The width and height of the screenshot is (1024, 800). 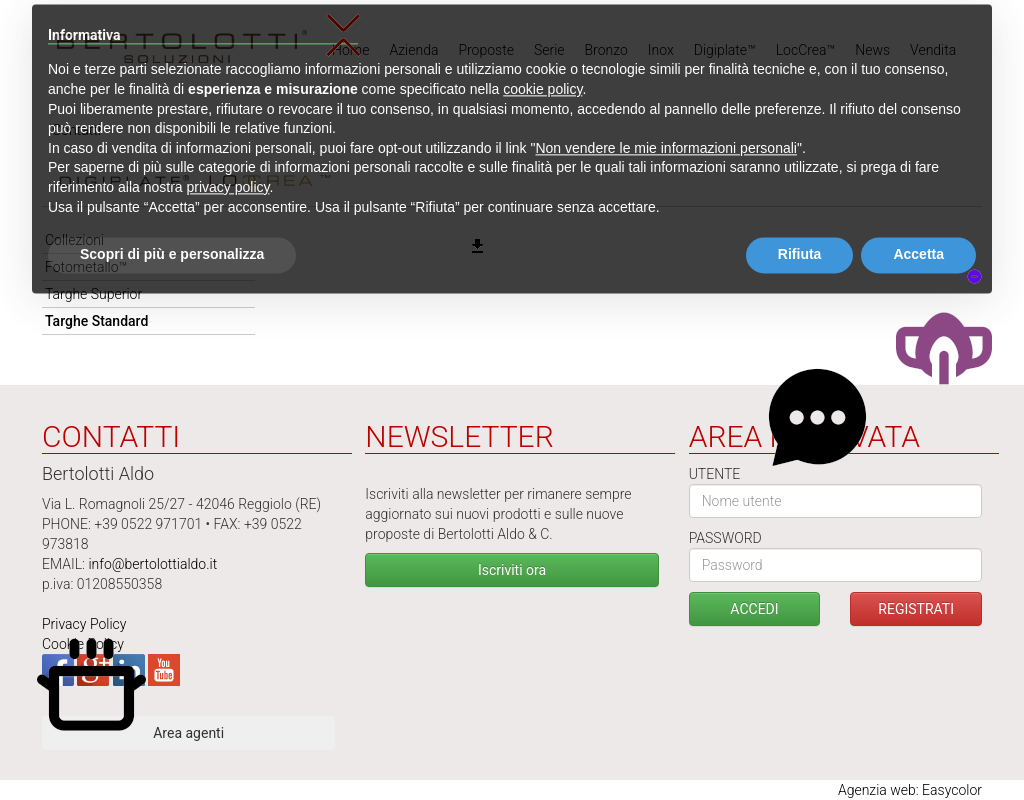 What do you see at coordinates (477, 246) in the screenshot?
I see `download a file or document` at bounding box center [477, 246].